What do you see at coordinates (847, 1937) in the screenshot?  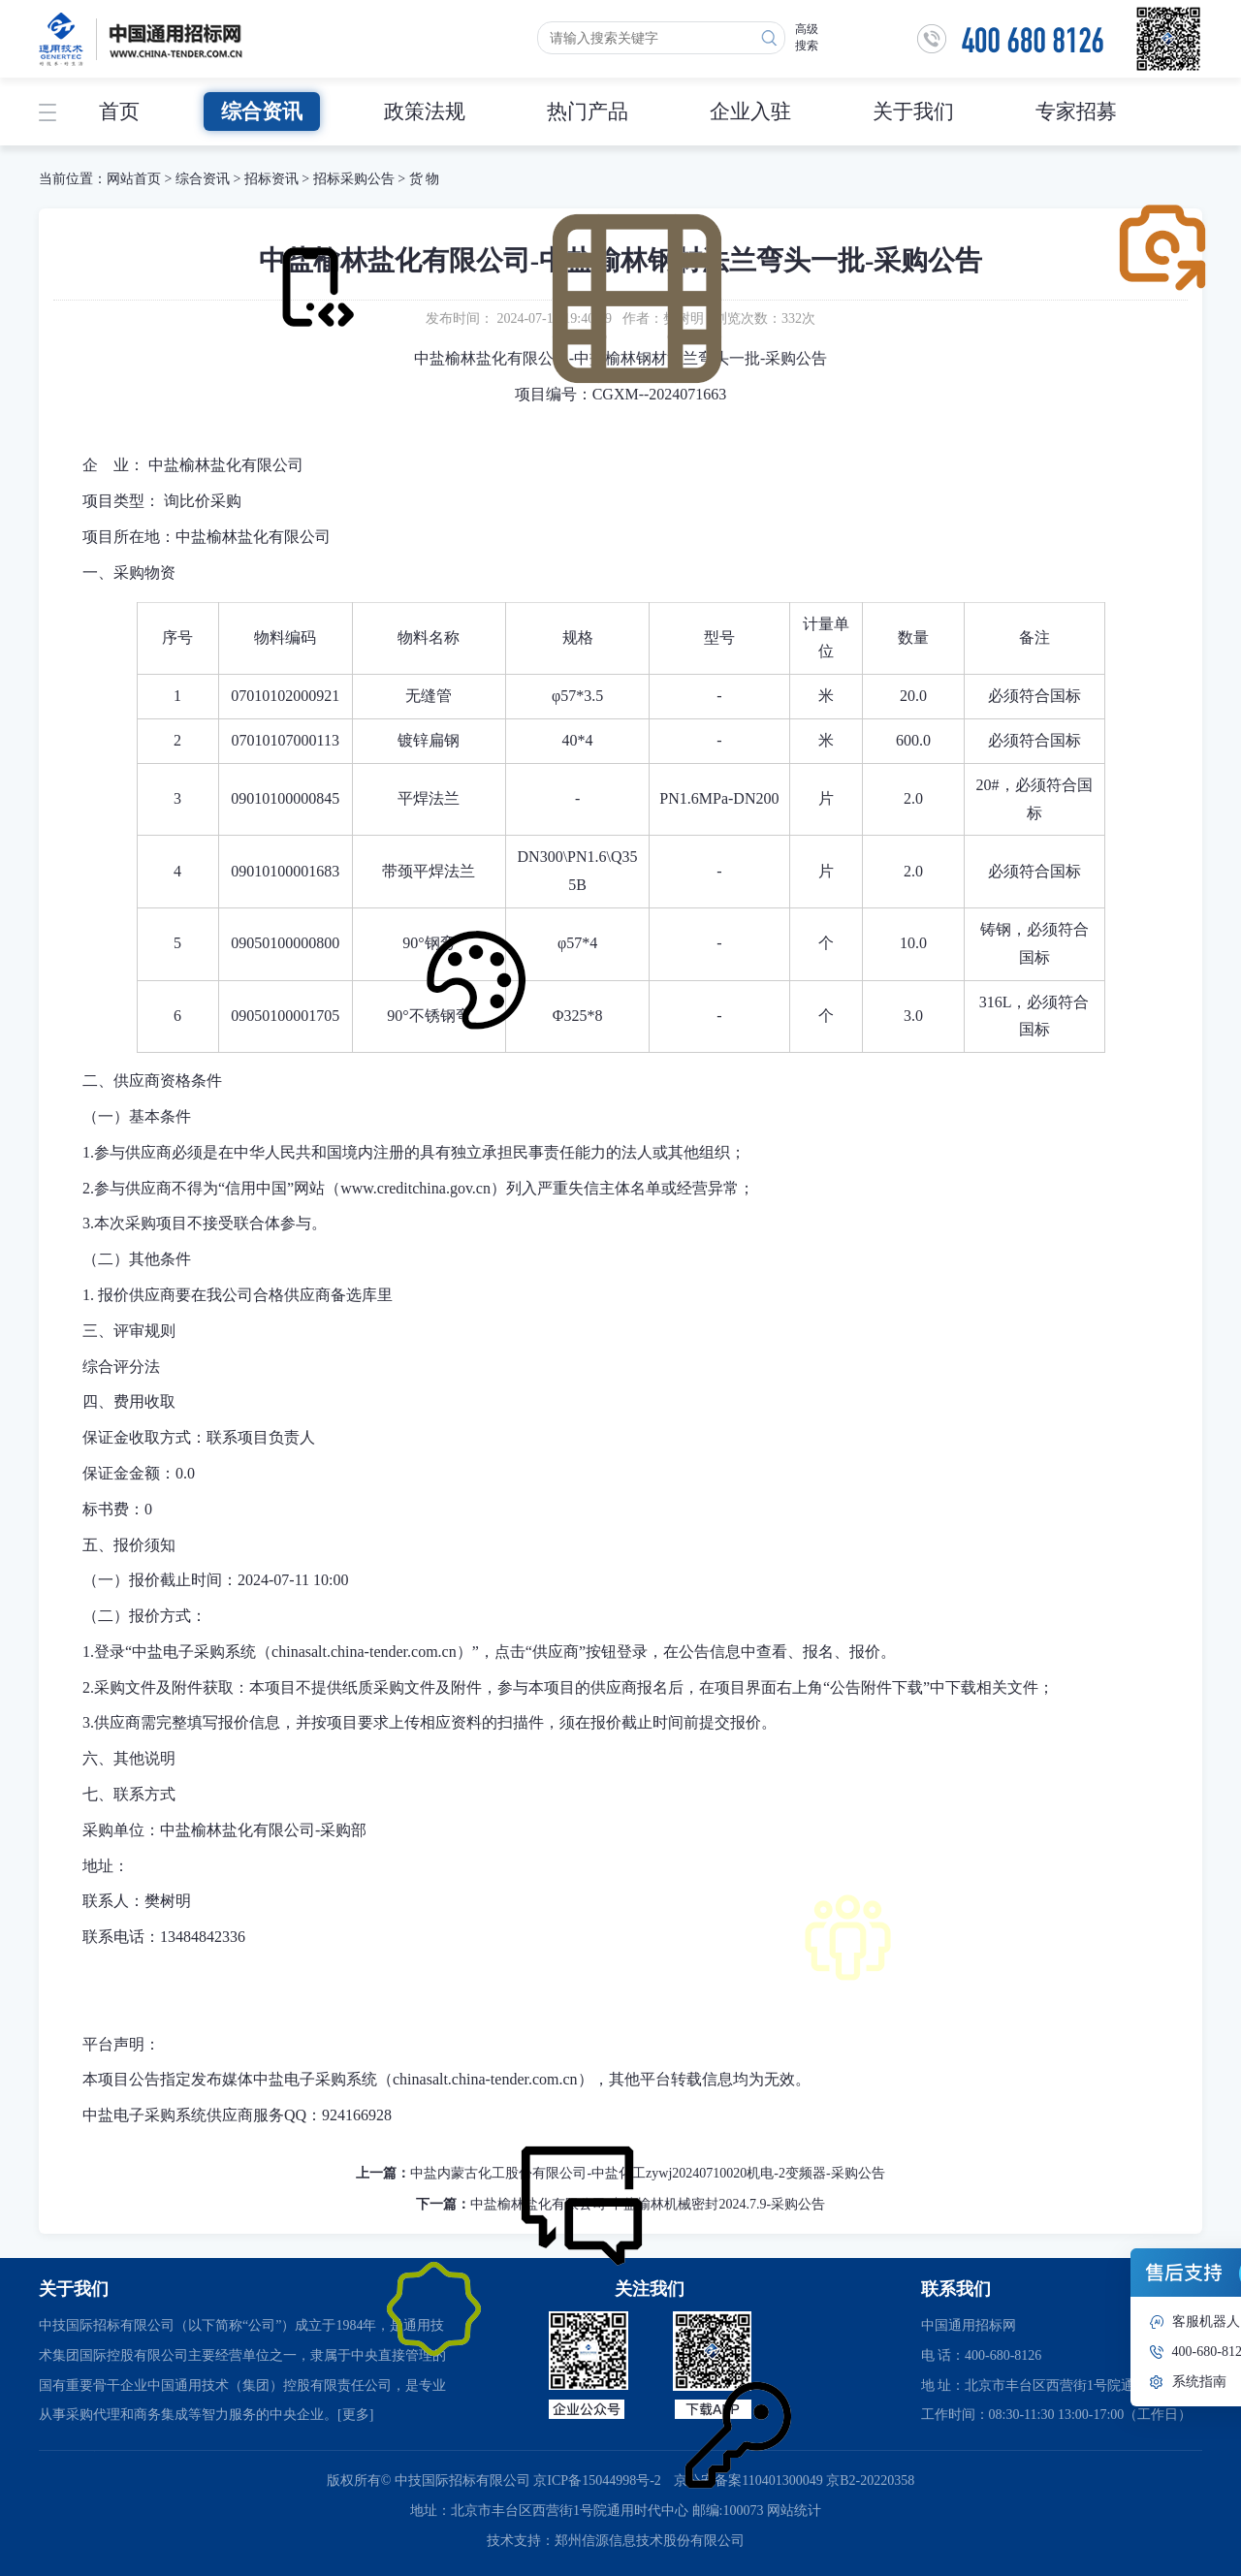 I see `view organization members` at bounding box center [847, 1937].